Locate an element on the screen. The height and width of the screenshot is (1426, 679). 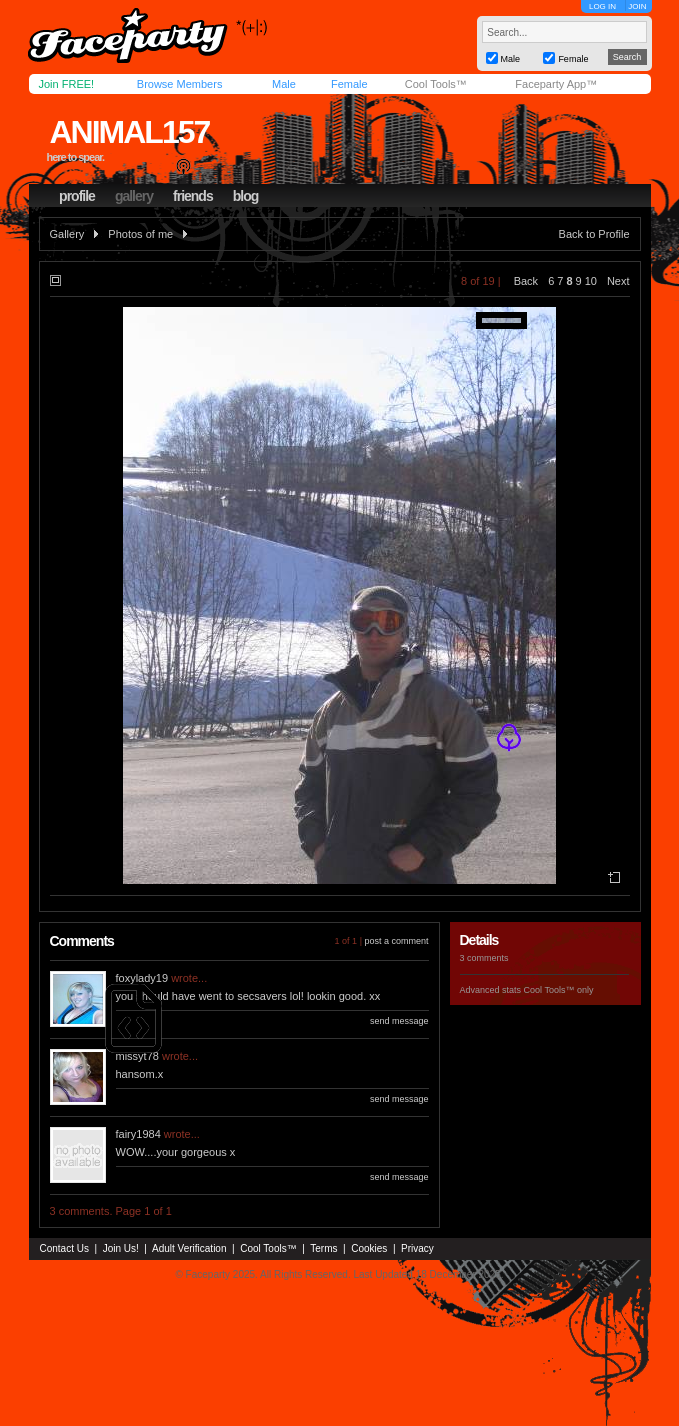
split view horizontally is located at coordinates (501, 309).